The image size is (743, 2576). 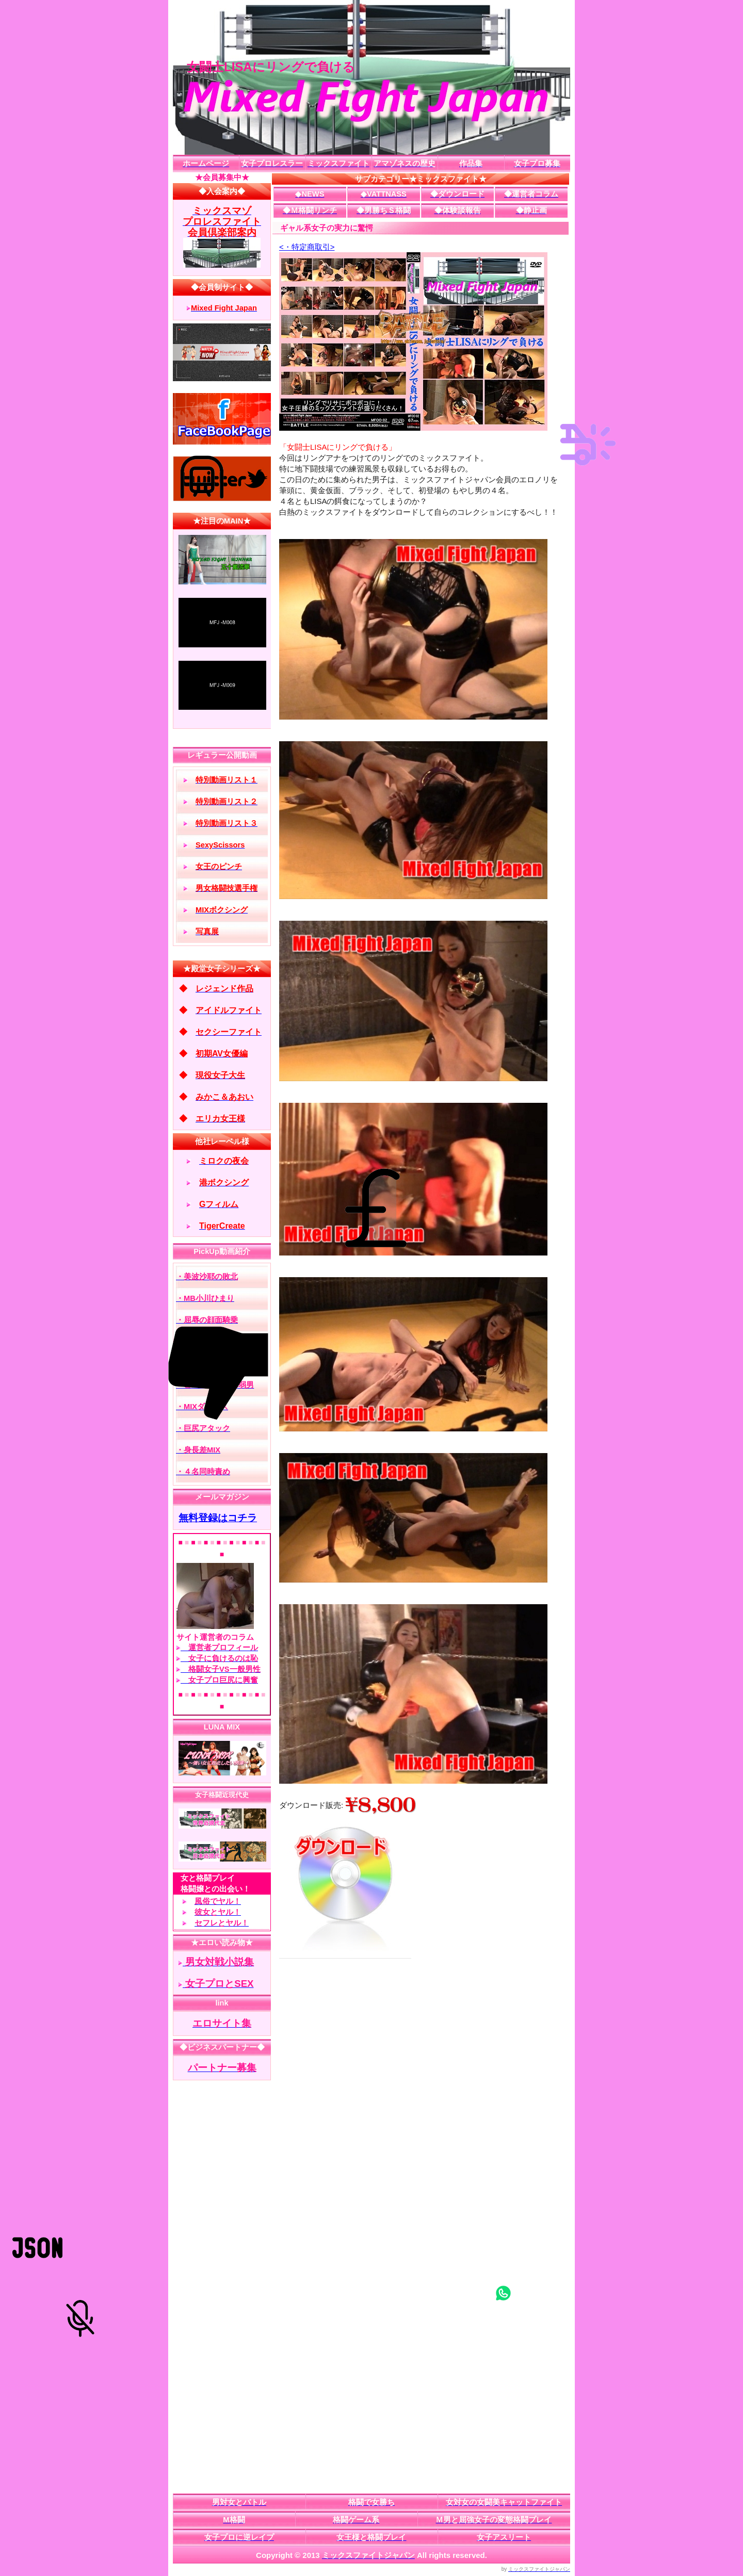 What do you see at coordinates (80, 2318) in the screenshot?
I see `mute your microphone` at bounding box center [80, 2318].